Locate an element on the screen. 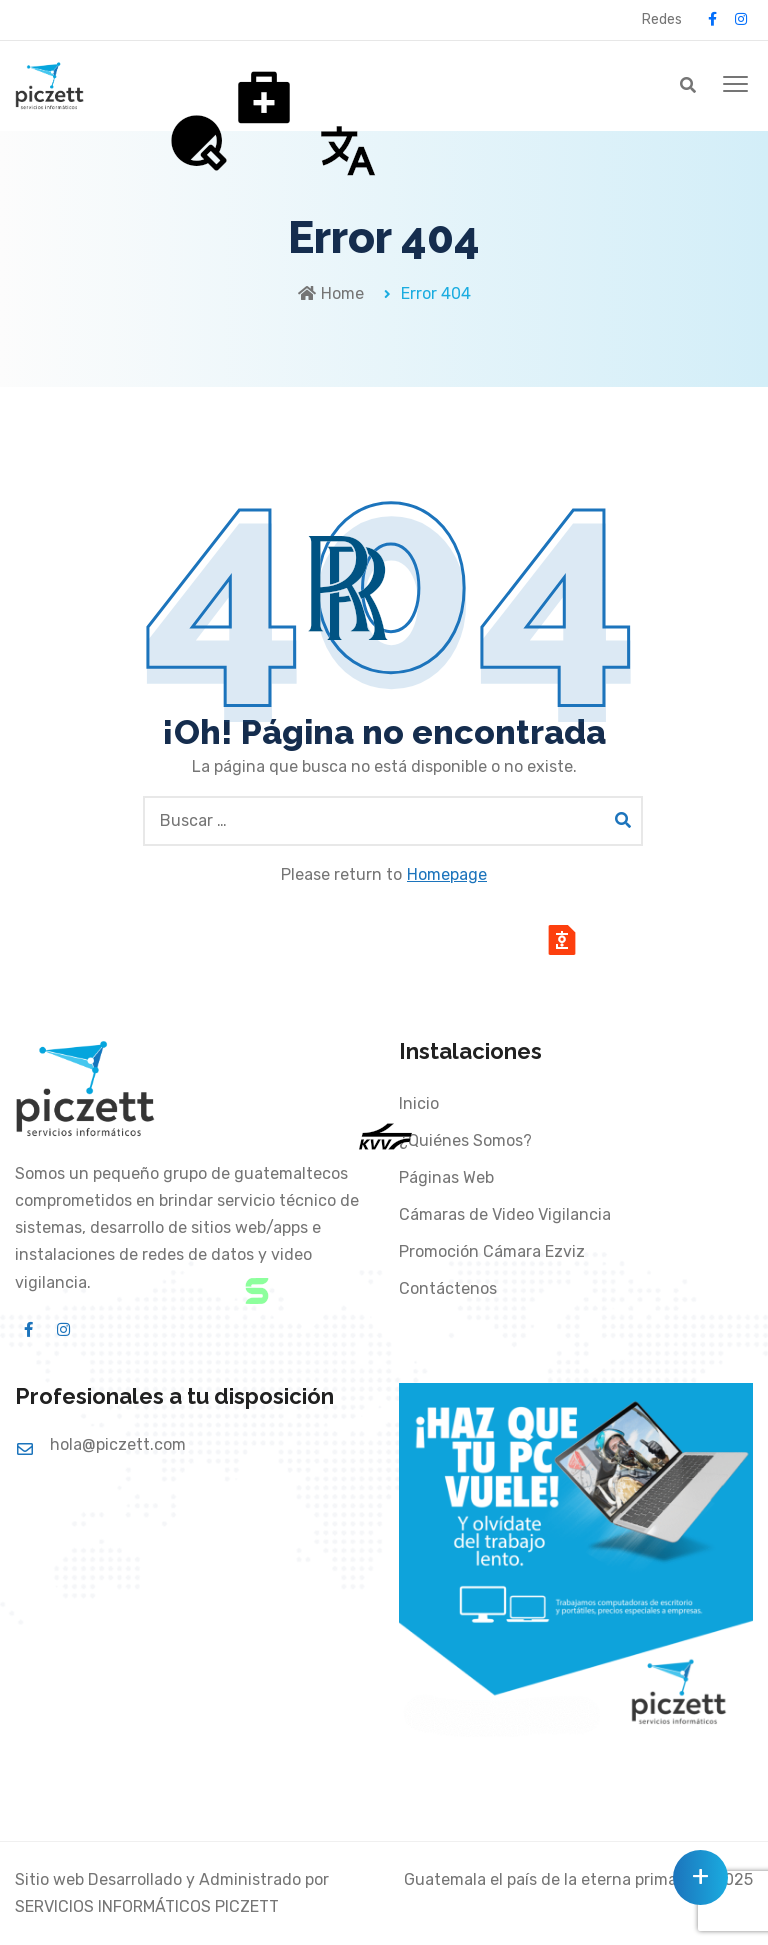 The image size is (768, 1945). karlsruher verkehrsverbund (KVV) public transit logo is located at coordinates (385, 1136).